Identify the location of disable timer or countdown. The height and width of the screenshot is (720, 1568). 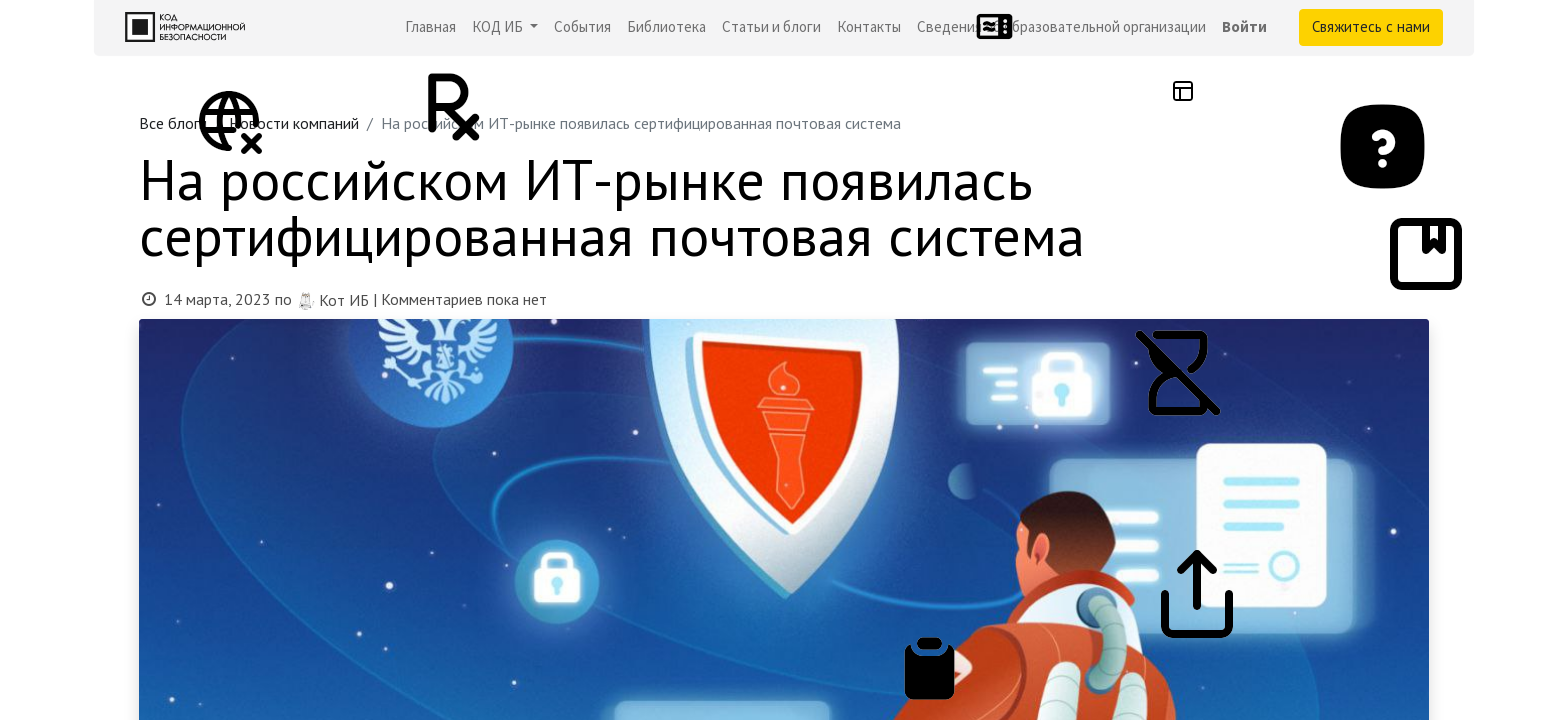
(1178, 373).